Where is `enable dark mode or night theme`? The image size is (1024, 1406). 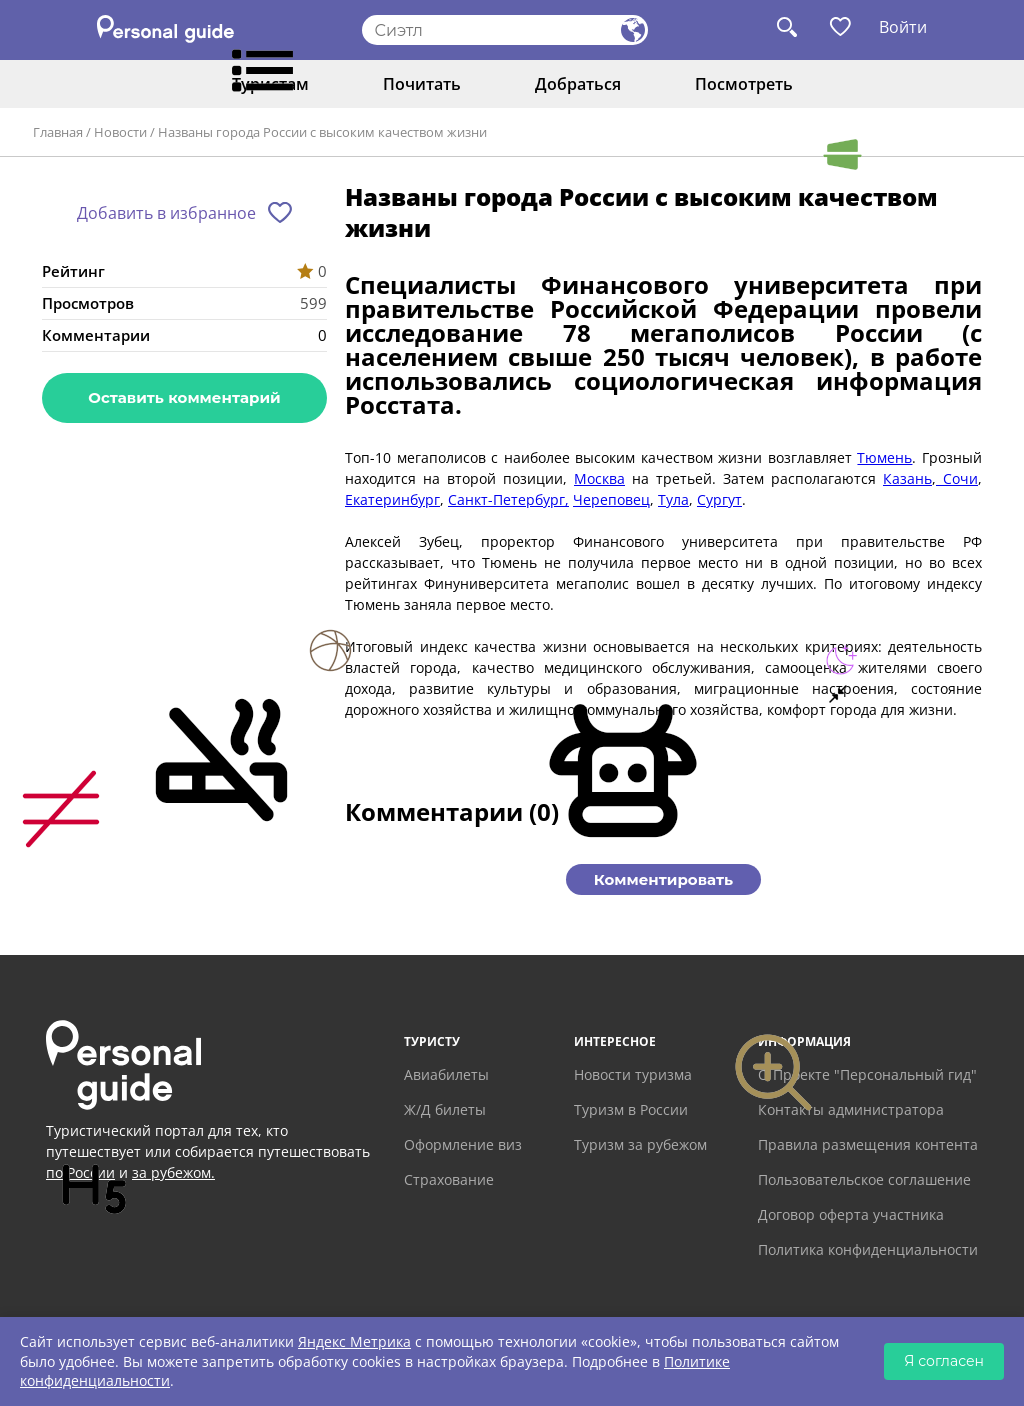
enable dark mode or night theme is located at coordinates (840, 660).